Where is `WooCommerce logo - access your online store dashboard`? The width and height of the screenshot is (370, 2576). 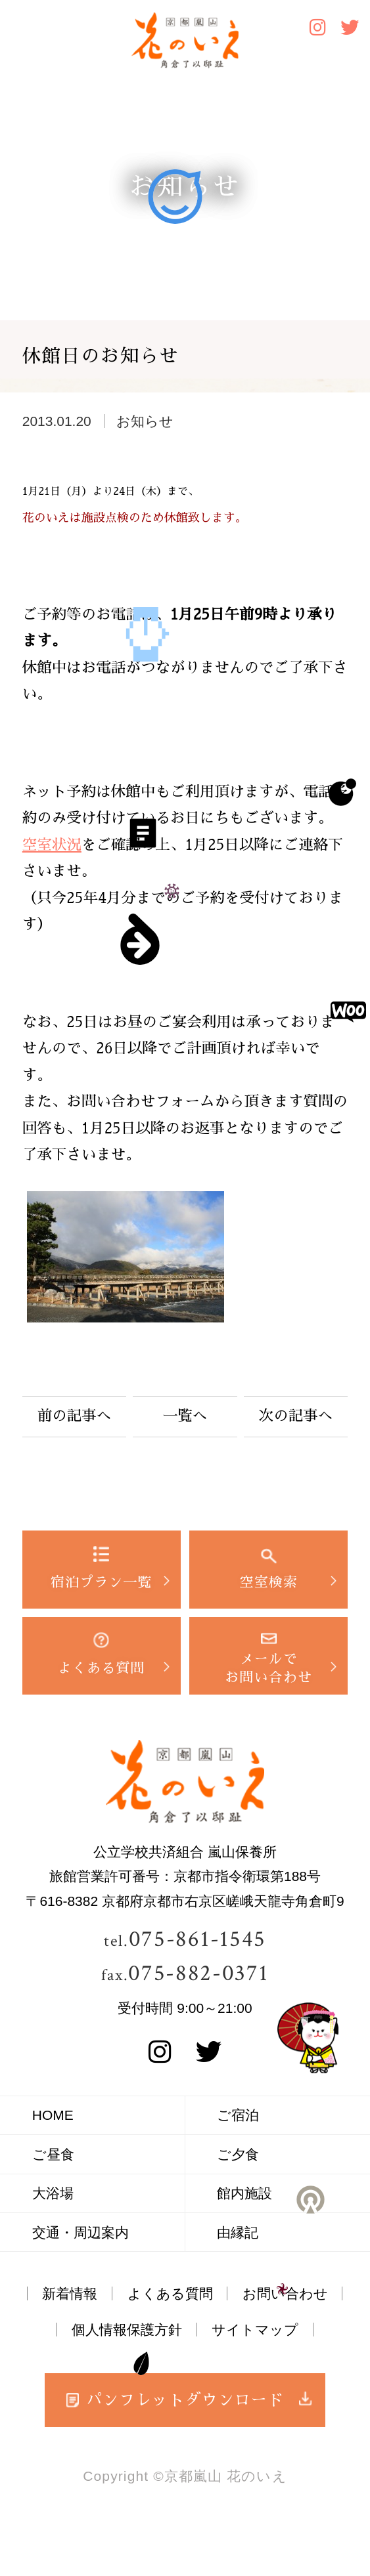 WooCommerce logo - access your online store dashboard is located at coordinates (348, 1012).